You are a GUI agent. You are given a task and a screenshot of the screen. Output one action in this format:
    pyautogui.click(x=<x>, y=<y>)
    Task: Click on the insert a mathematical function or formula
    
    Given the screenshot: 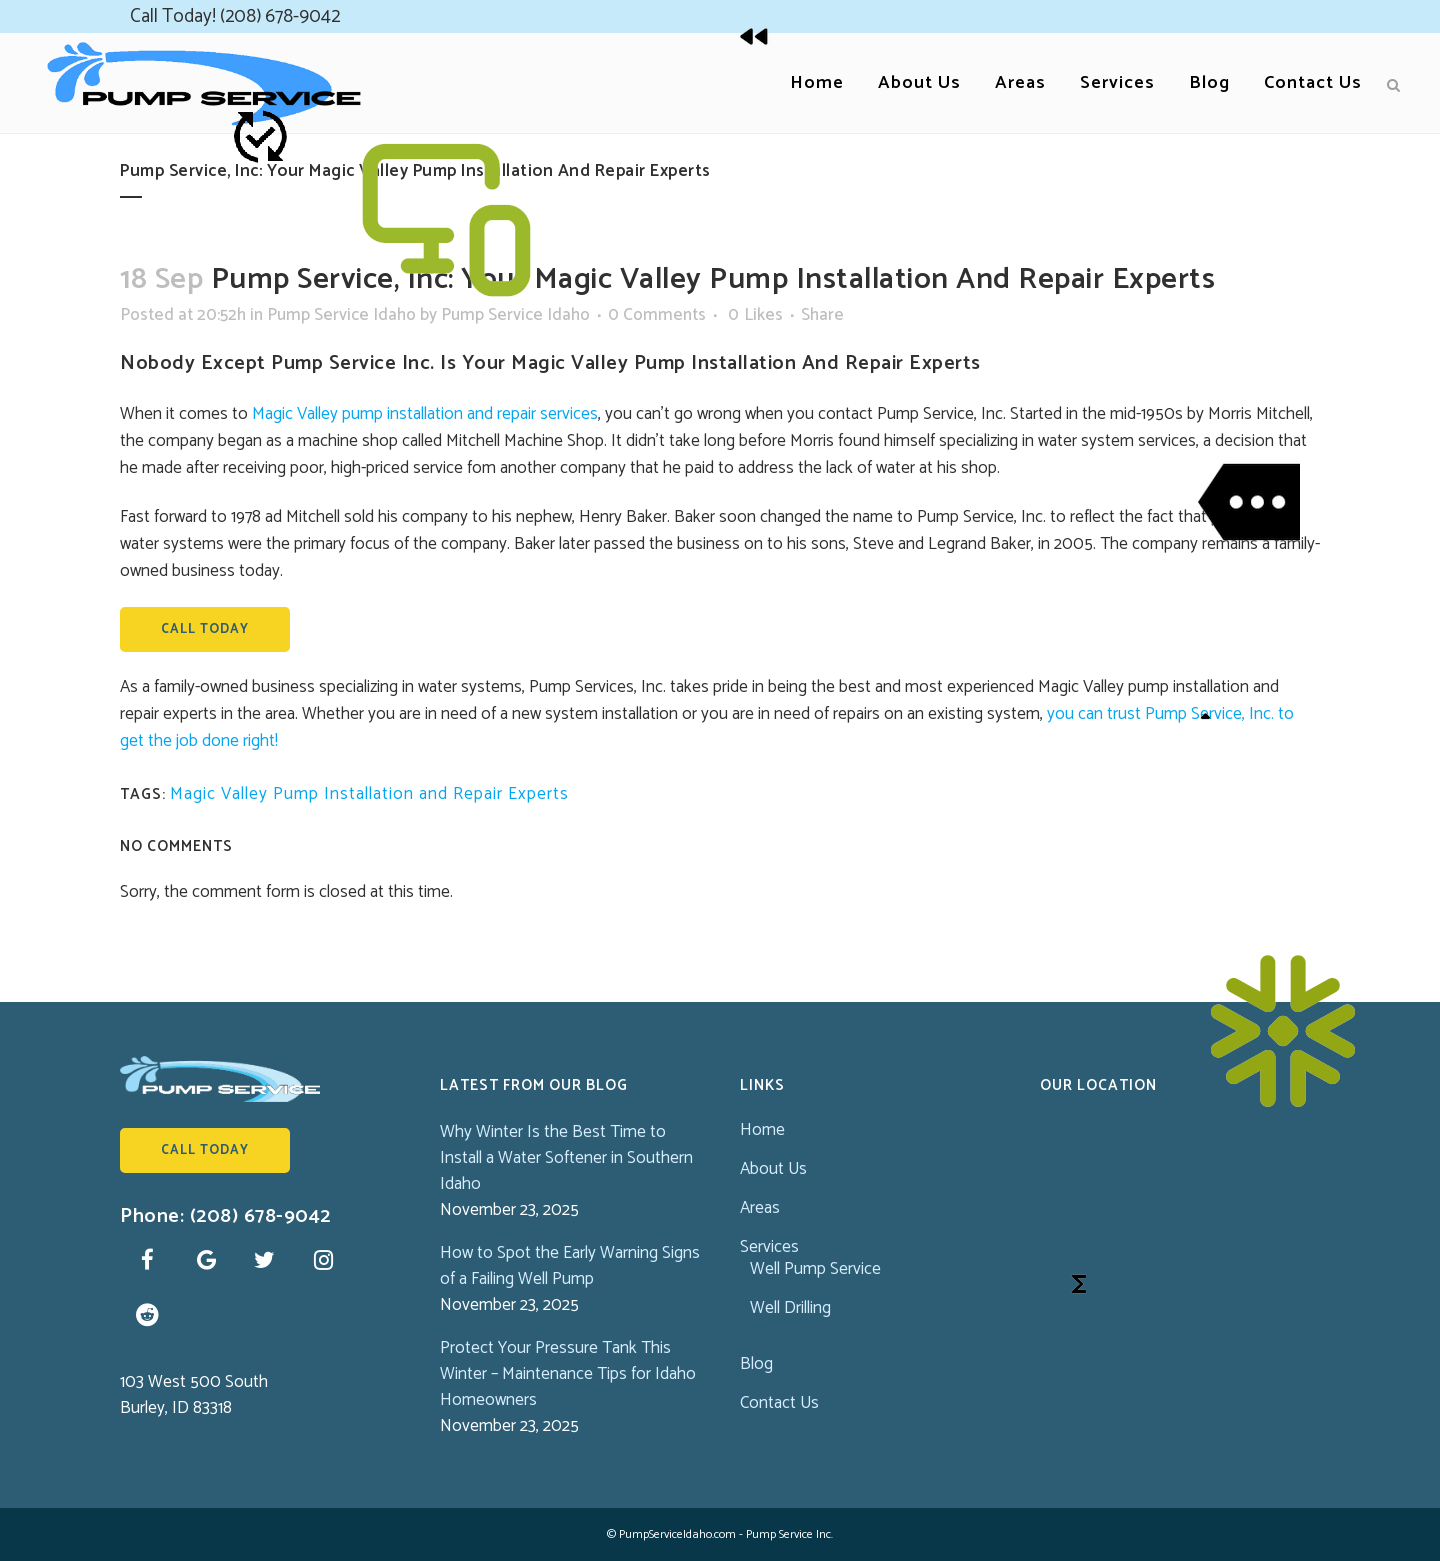 What is the action you would take?
    pyautogui.click(x=1079, y=1284)
    